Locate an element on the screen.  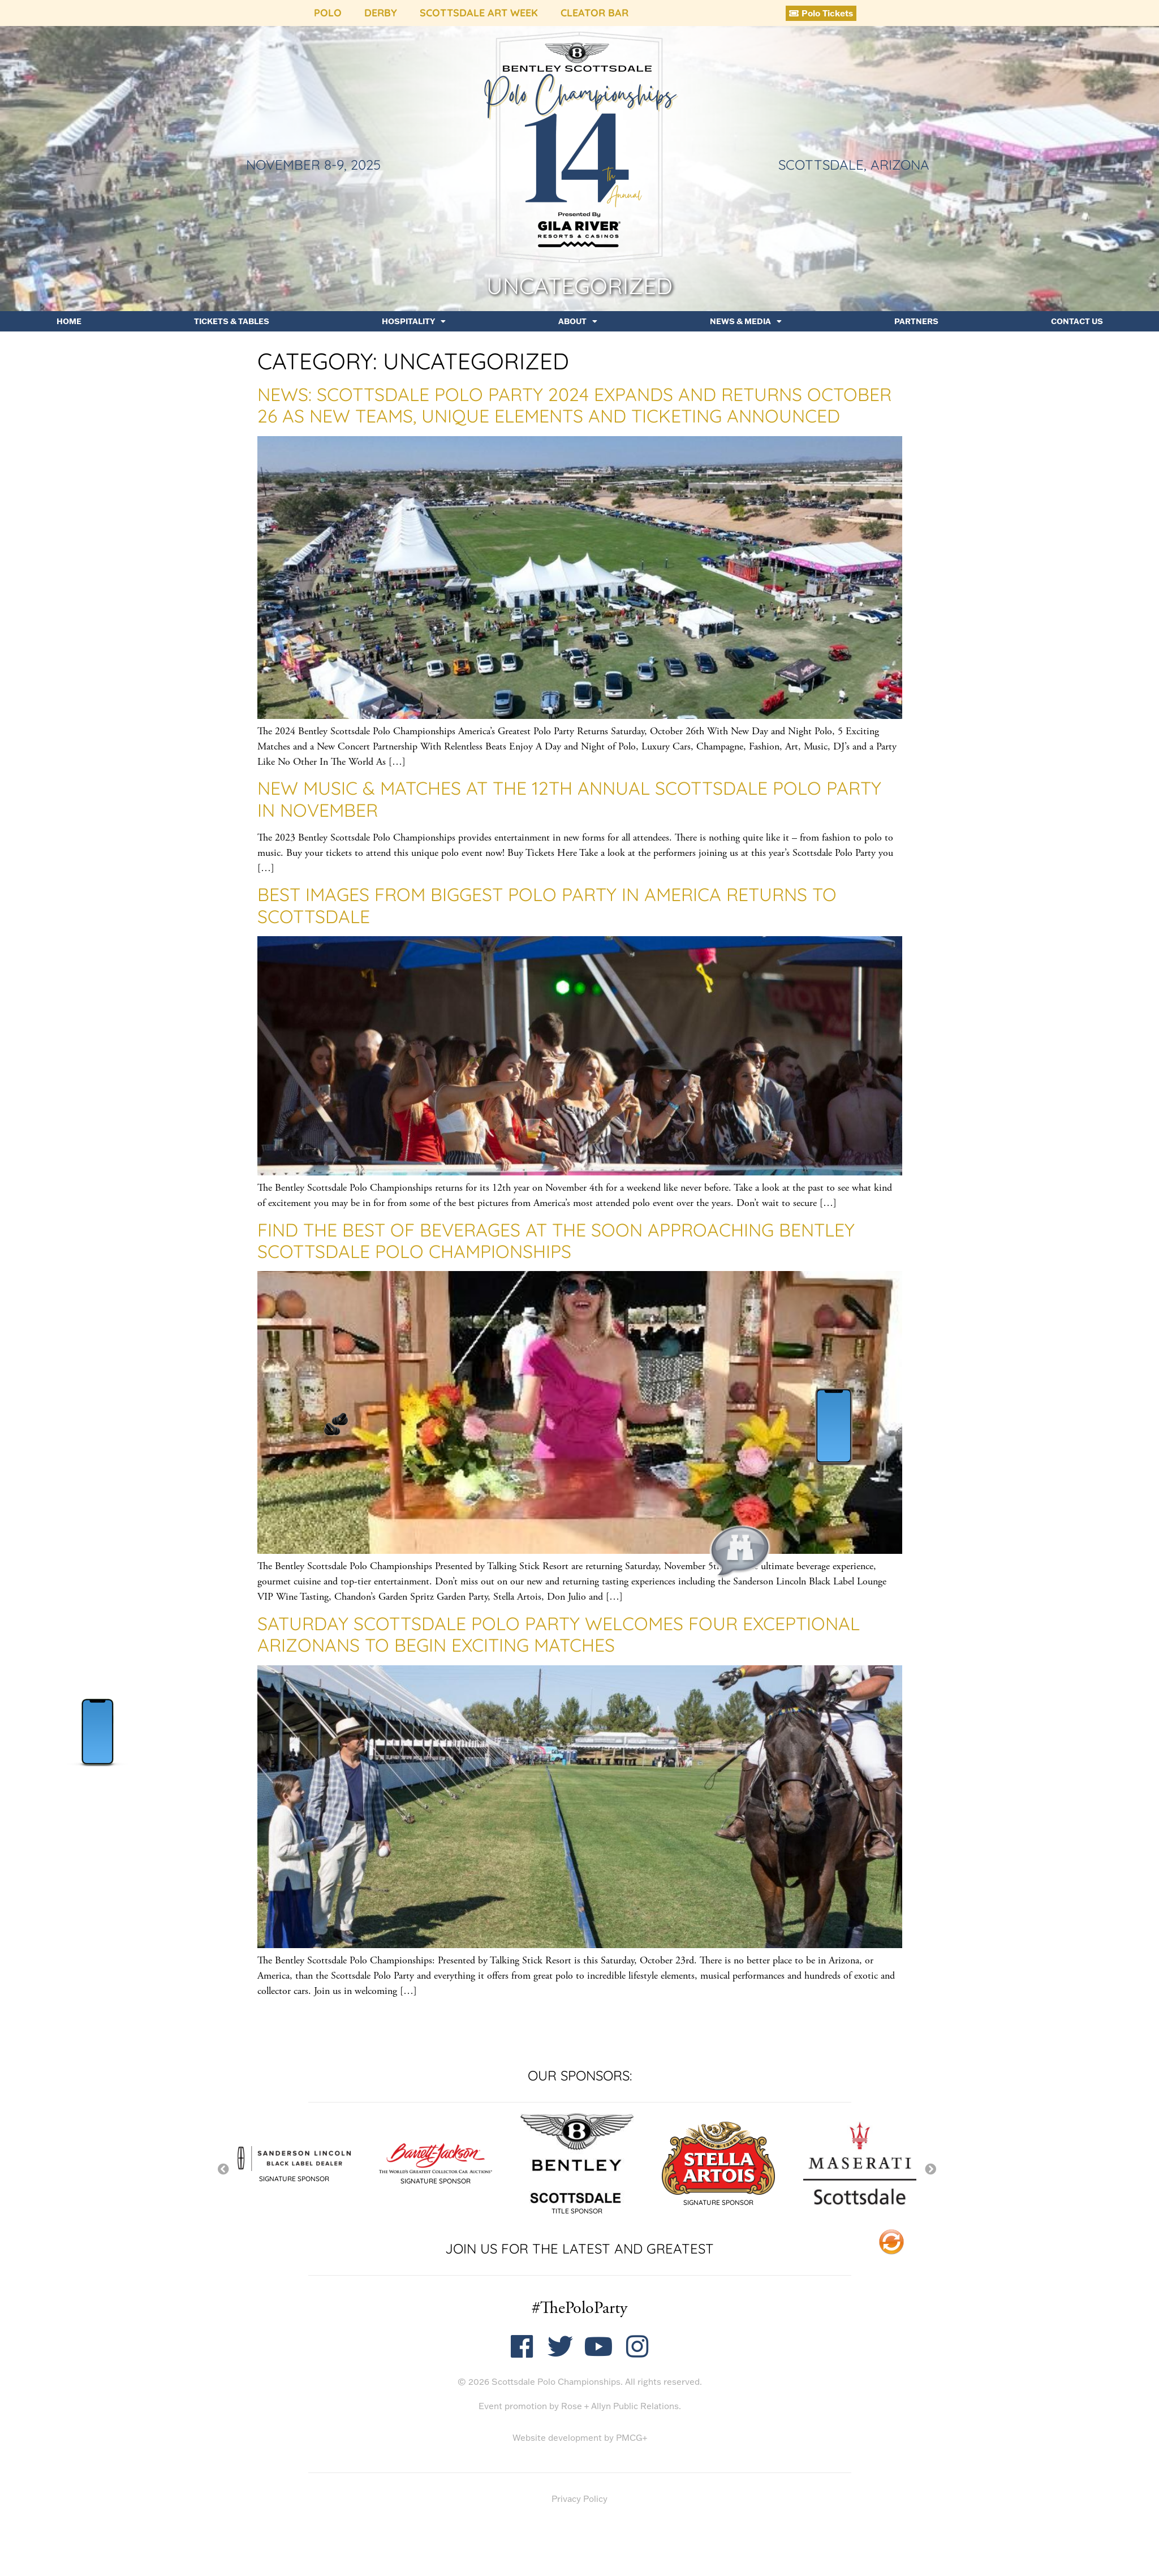
receive a message from a remote desktop administrator is located at coordinates (740, 1557).